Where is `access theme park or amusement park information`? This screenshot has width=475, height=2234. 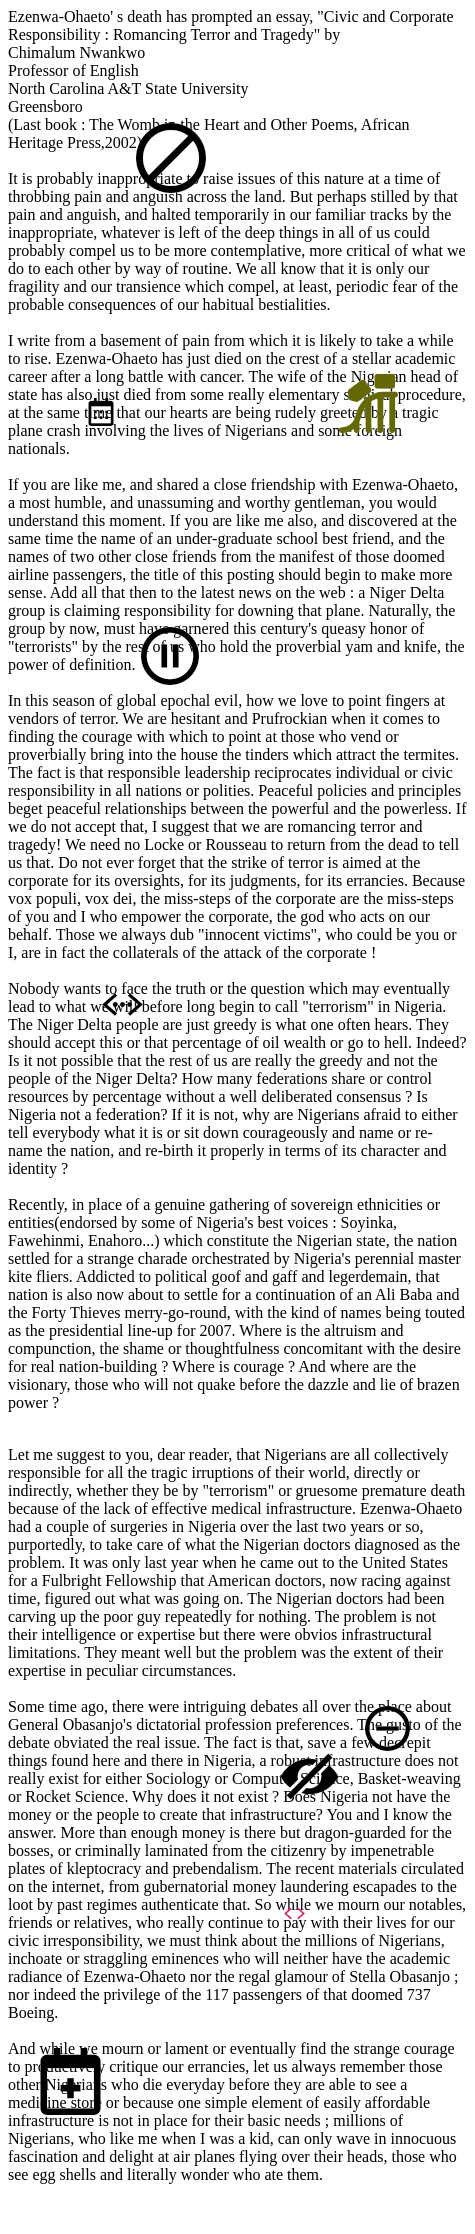
access theme park or amusement park information is located at coordinates (368, 403).